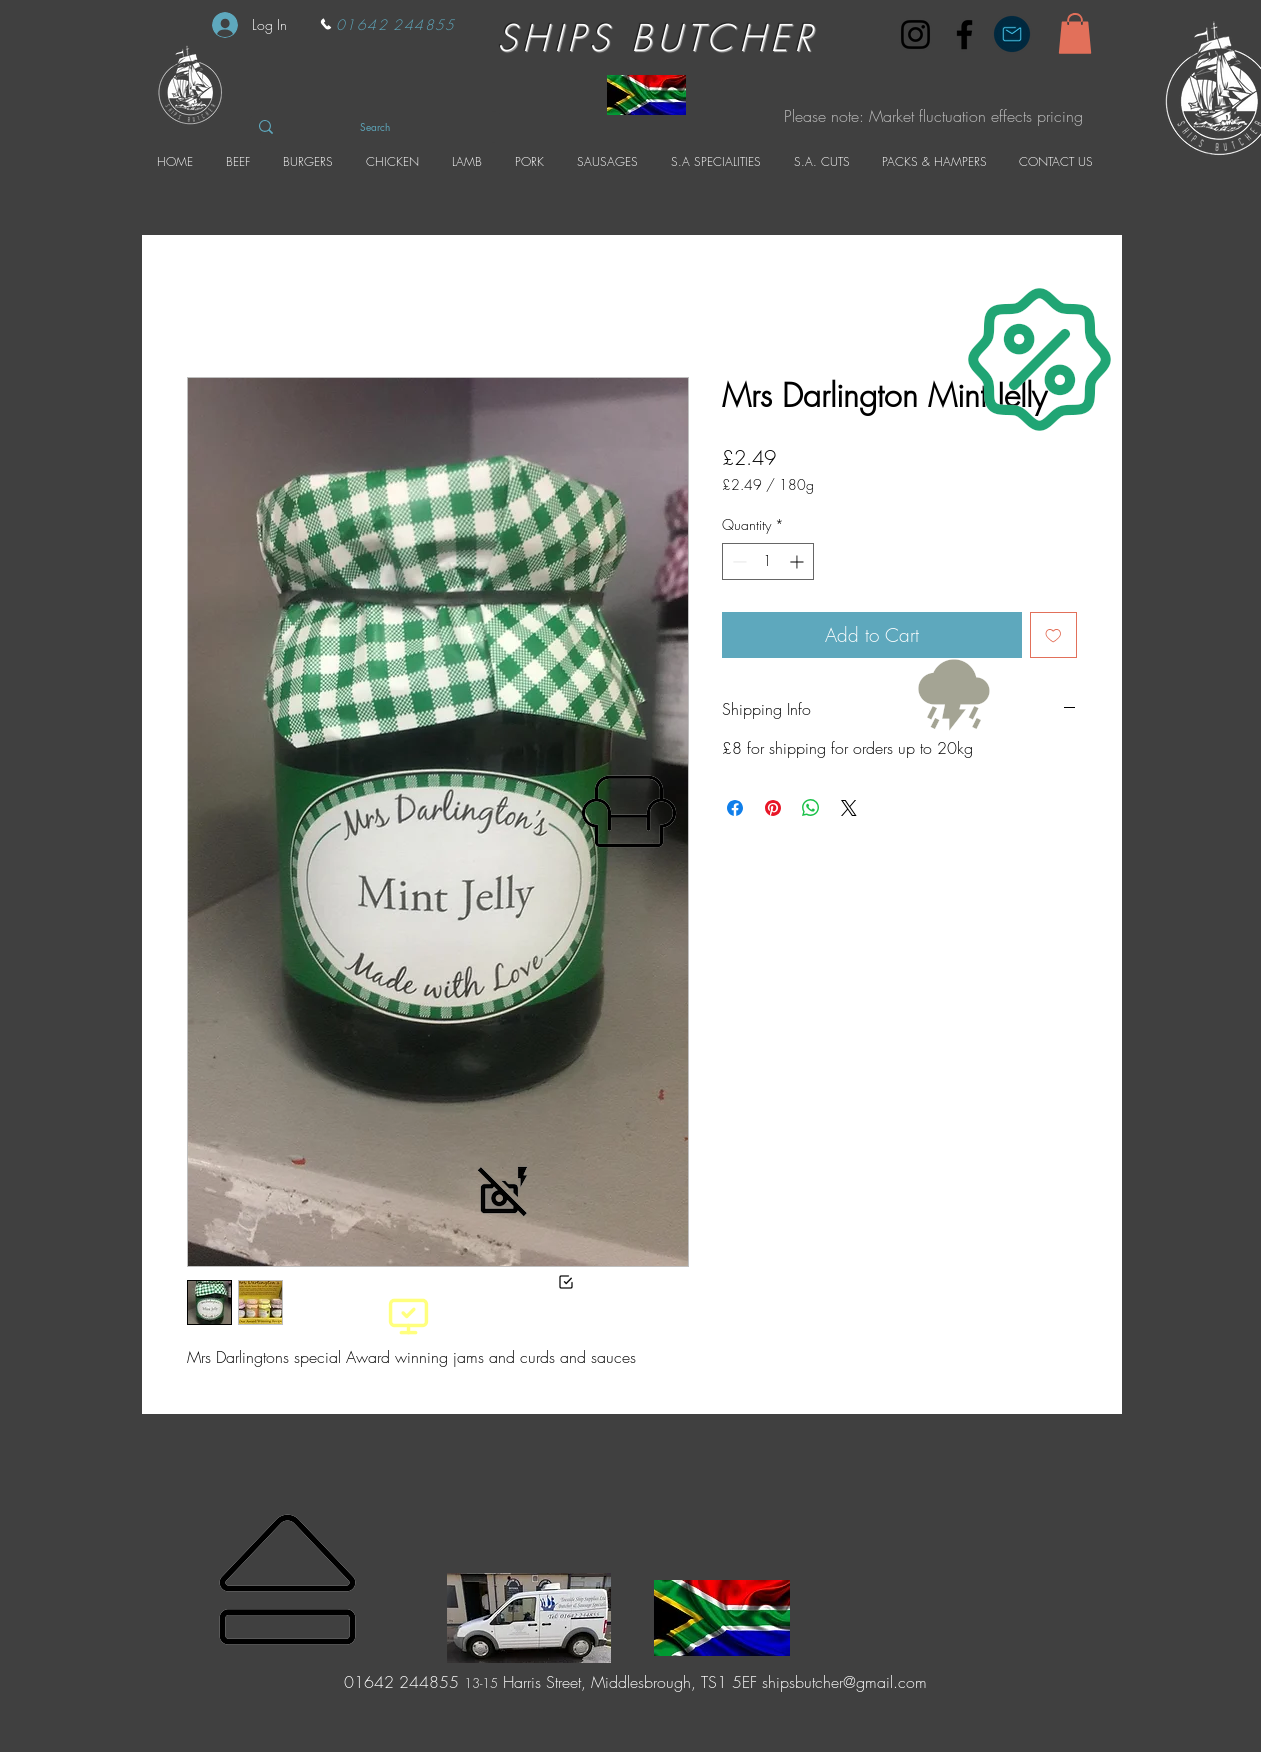 This screenshot has height=1752, width=1261. Describe the element at coordinates (954, 695) in the screenshot. I see `indicates thunderstorm weather conditions` at that location.